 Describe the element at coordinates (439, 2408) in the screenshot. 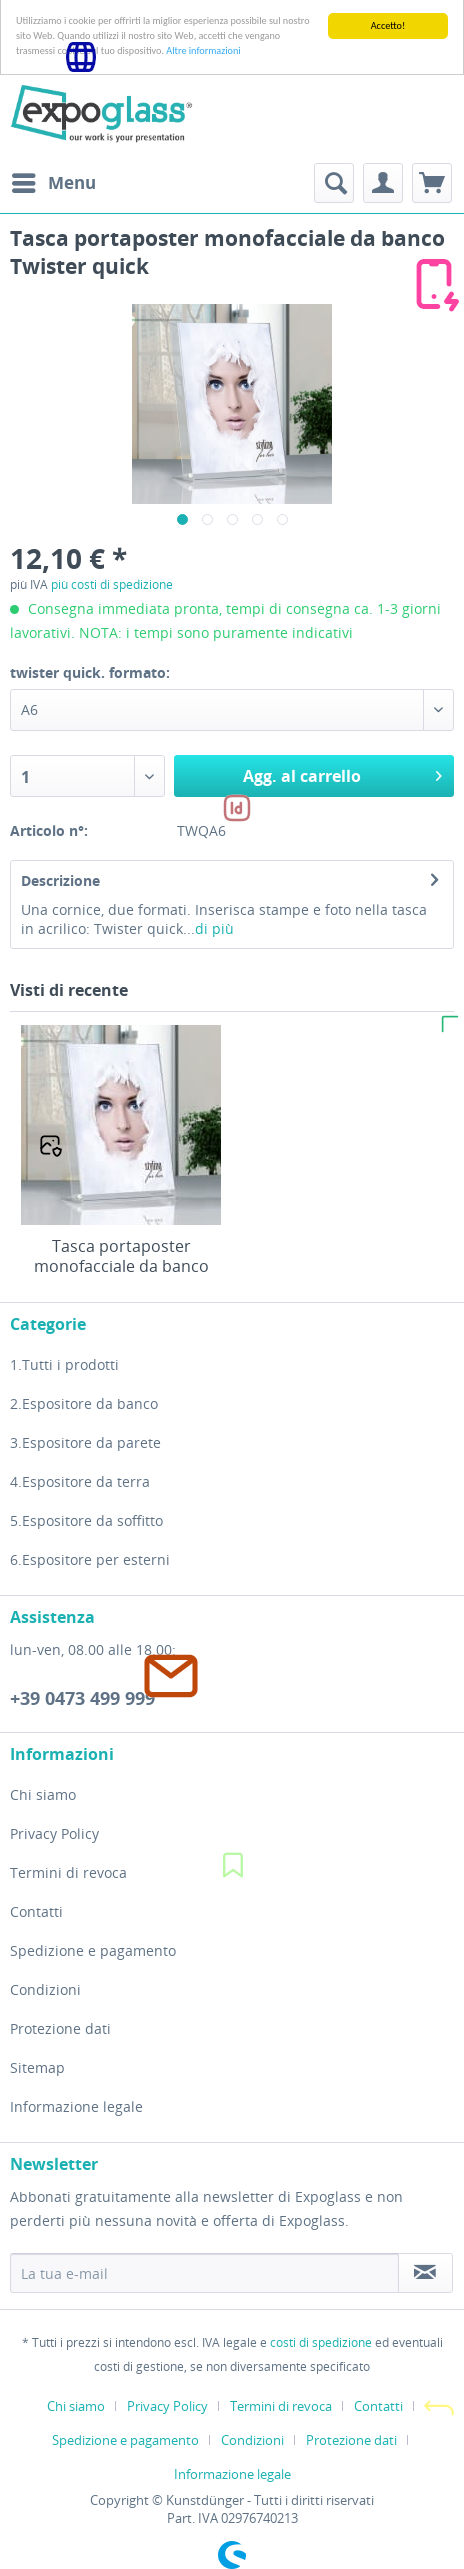

I see `go back to the previous screen` at that location.